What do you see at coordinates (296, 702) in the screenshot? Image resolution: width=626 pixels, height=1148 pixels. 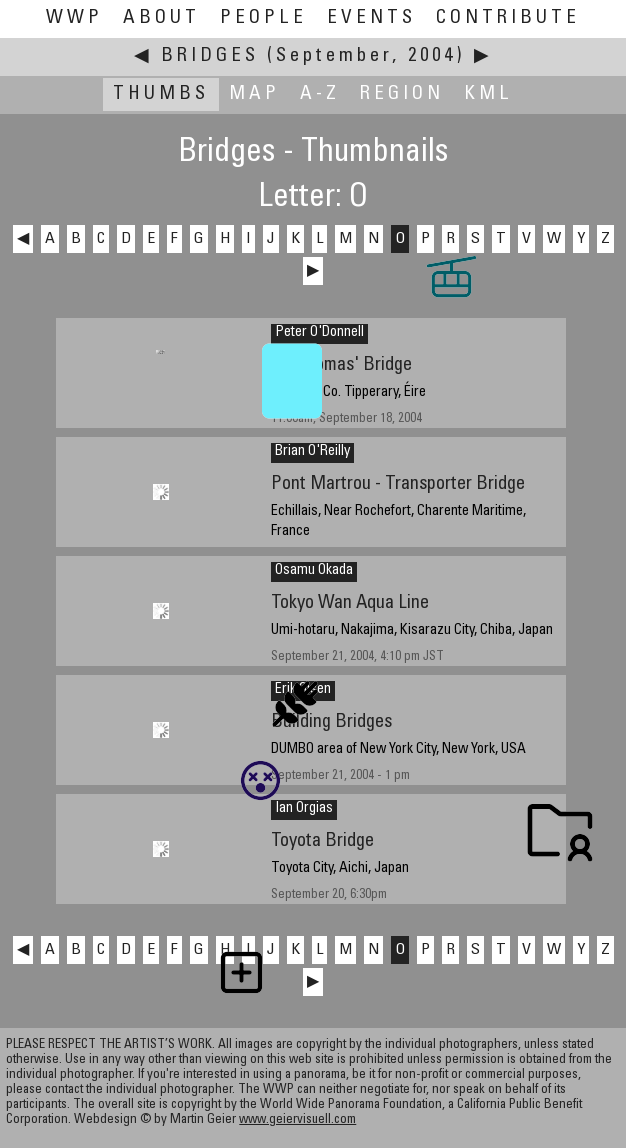 I see `indicates wheat or grain content in food items` at bounding box center [296, 702].